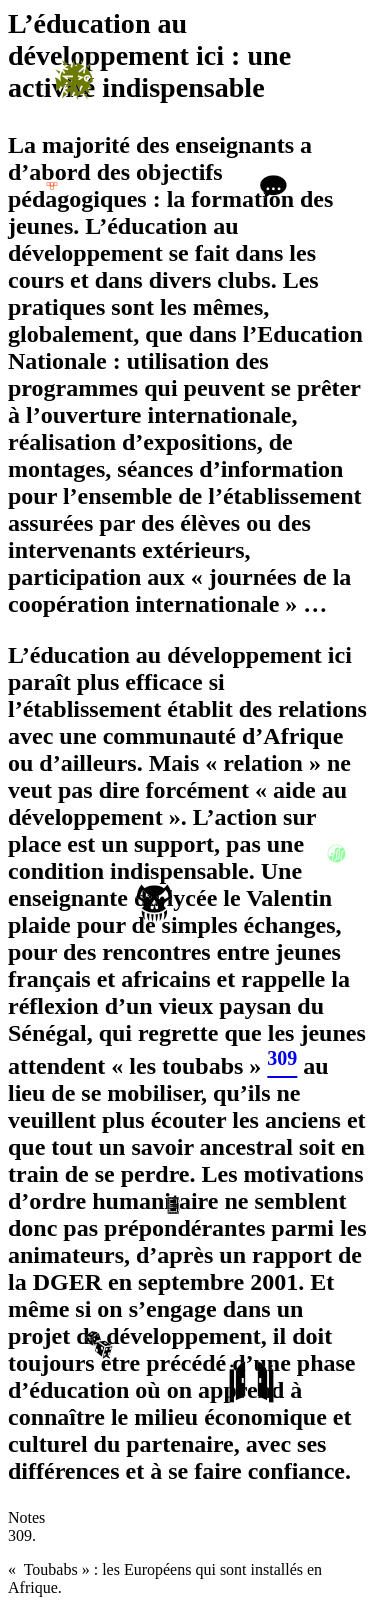 The height and width of the screenshot is (1613, 375). Describe the element at coordinates (173, 1205) in the screenshot. I see `access door or entrance settings in a game` at that location.